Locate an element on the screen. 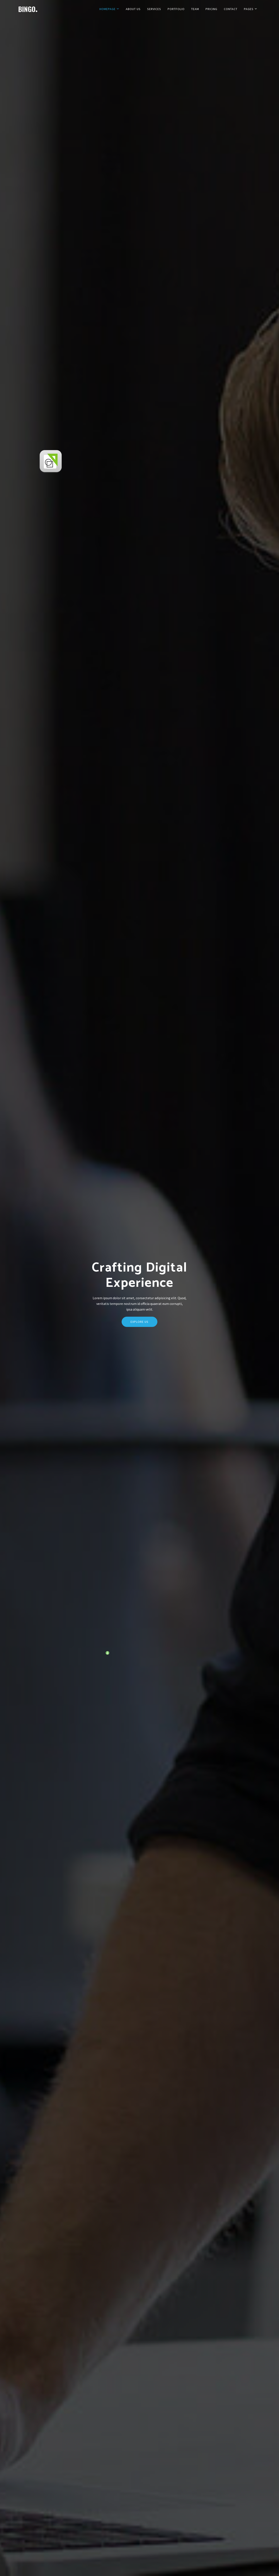 This screenshot has height=2576, width=279. open kig interactive geometry application is located at coordinates (51, 461).